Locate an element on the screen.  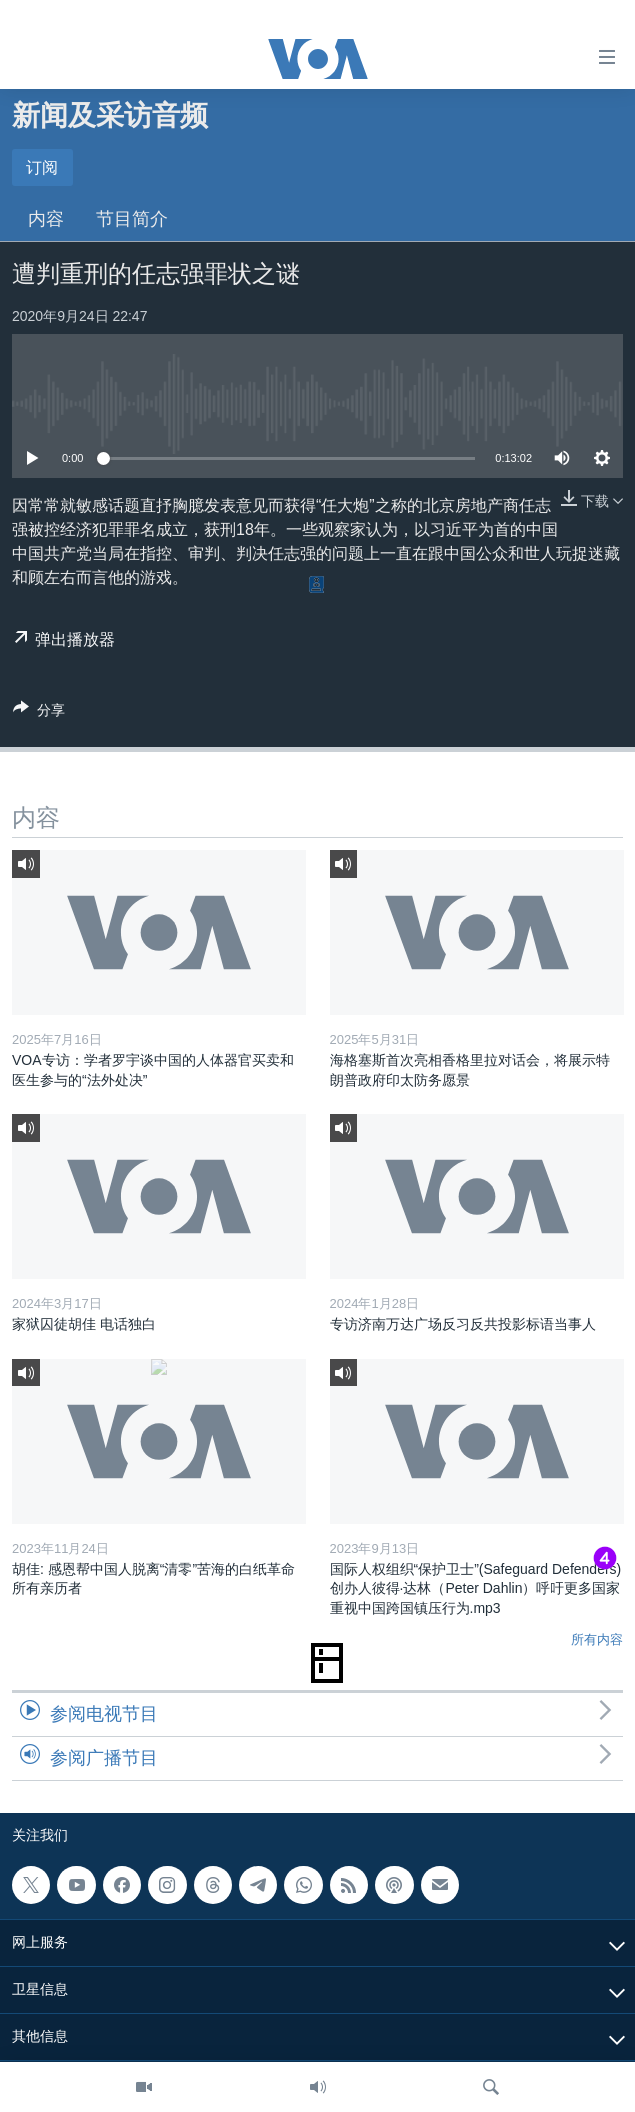
access kitchen or food-related settings is located at coordinates (327, 1663).